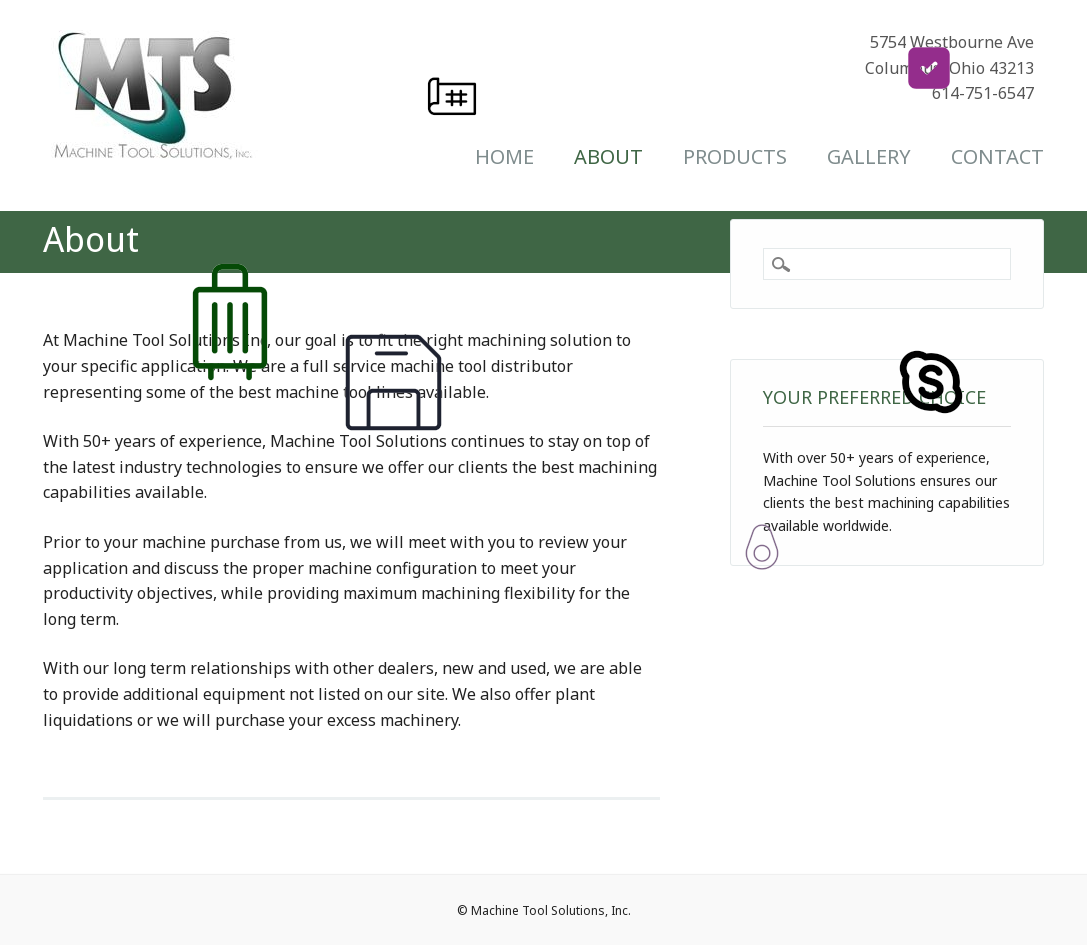 This screenshot has width=1087, height=945. What do you see at coordinates (230, 324) in the screenshot?
I see `manage travel or trip details` at bounding box center [230, 324].